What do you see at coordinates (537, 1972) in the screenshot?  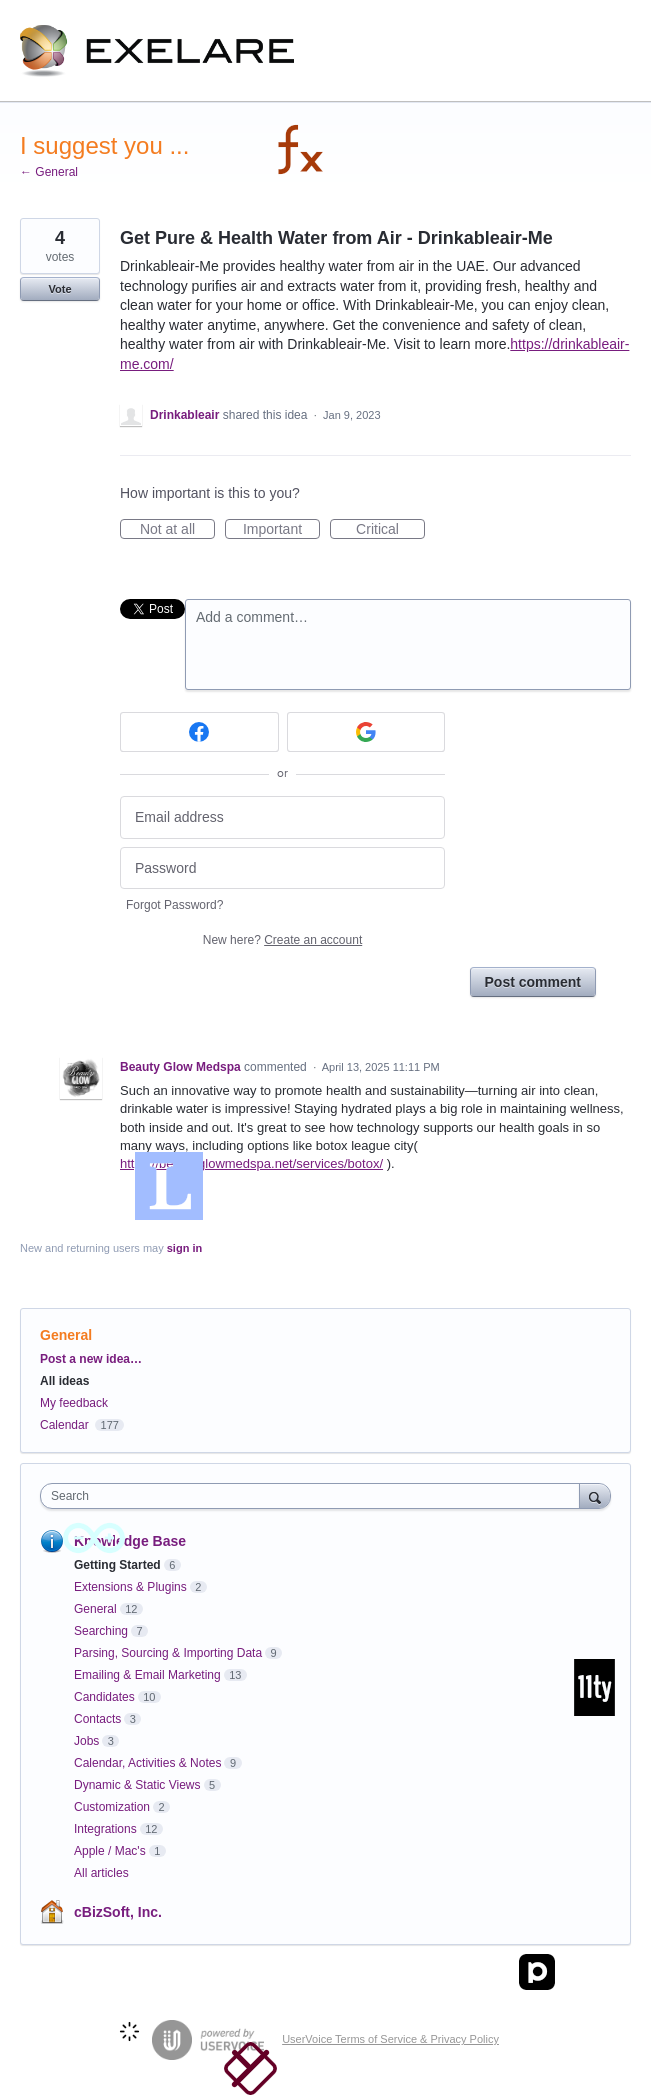 I see `open pixiv app` at bounding box center [537, 1972].